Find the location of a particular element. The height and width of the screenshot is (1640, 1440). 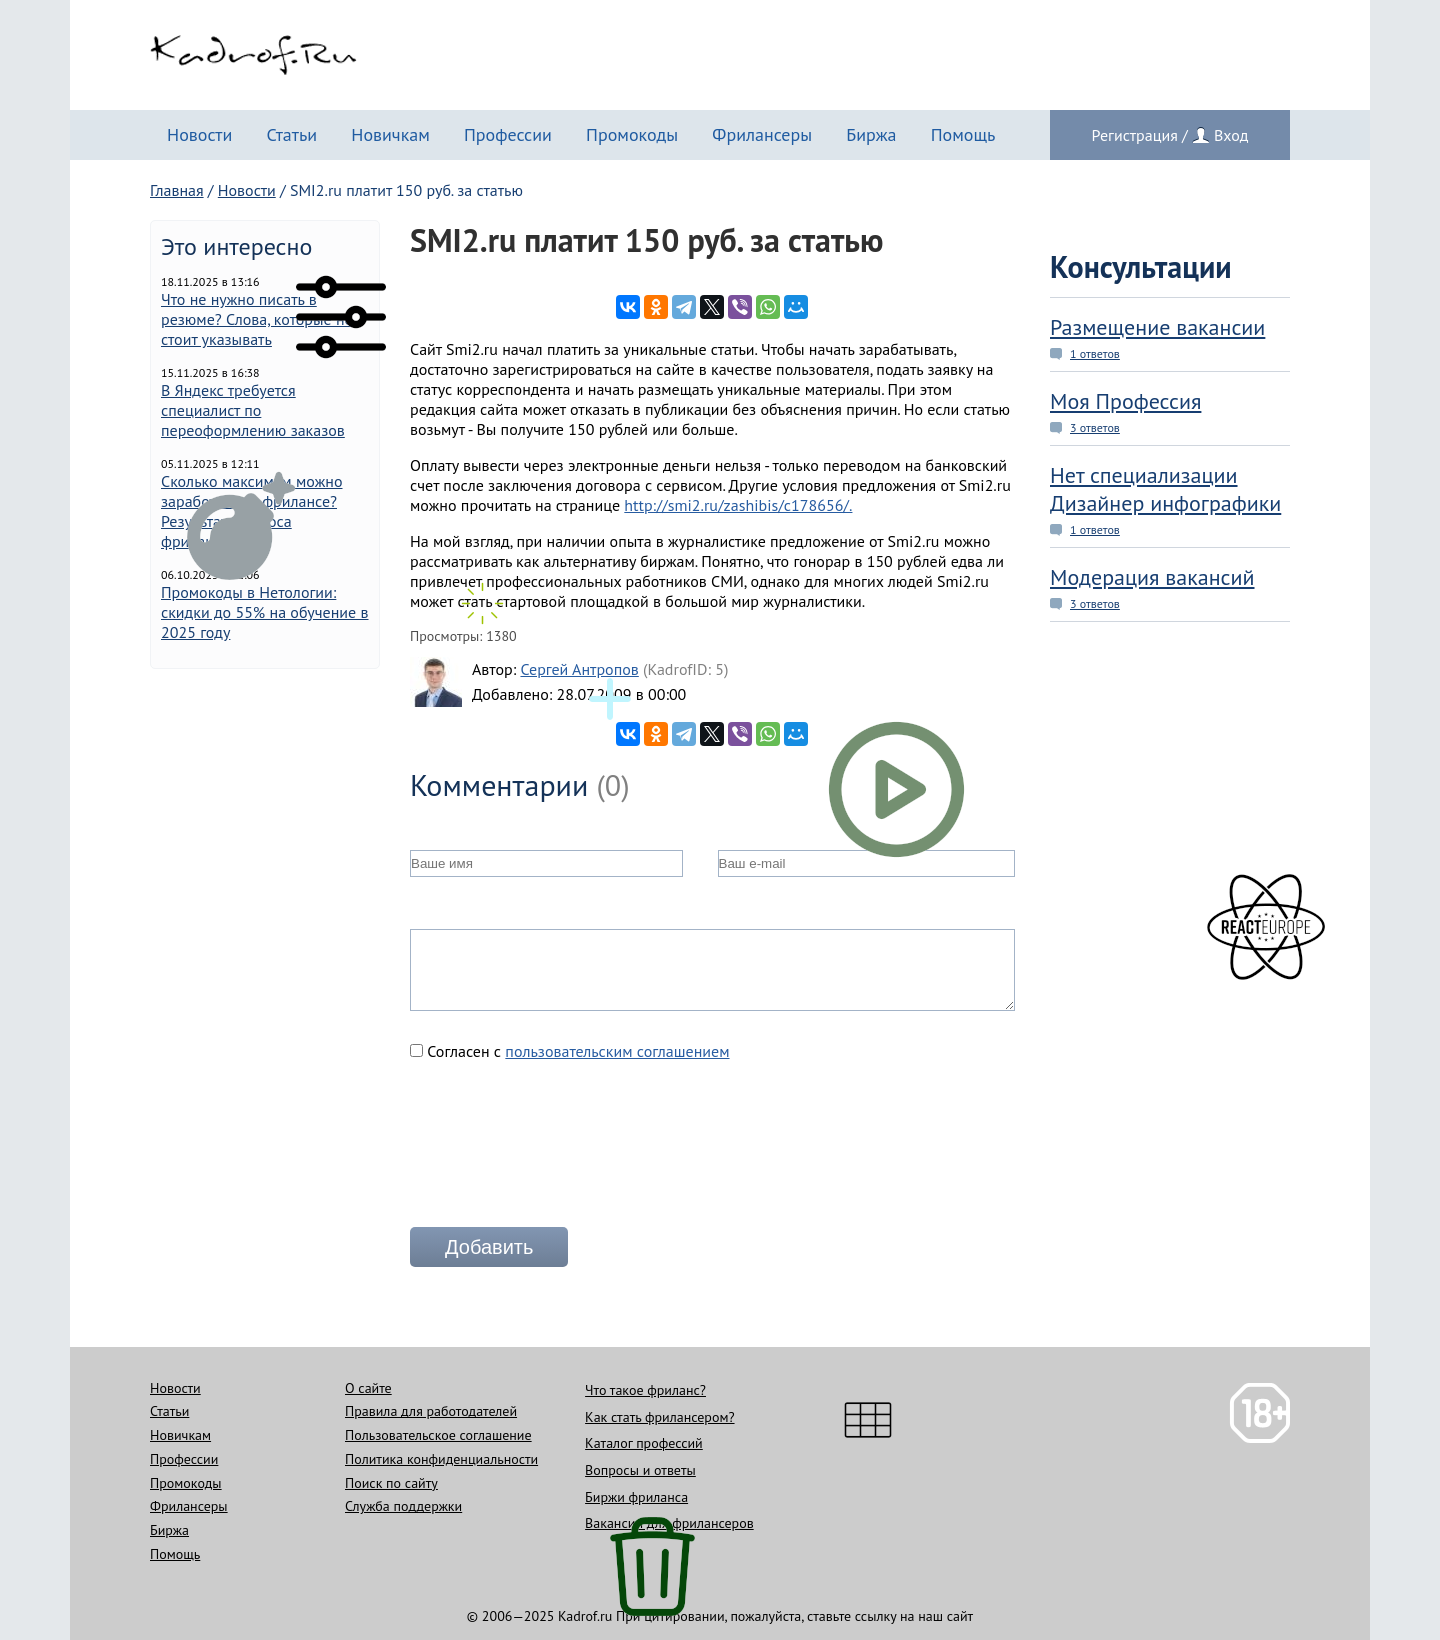

react europe conference logo is located at coordinates (1266, 927).